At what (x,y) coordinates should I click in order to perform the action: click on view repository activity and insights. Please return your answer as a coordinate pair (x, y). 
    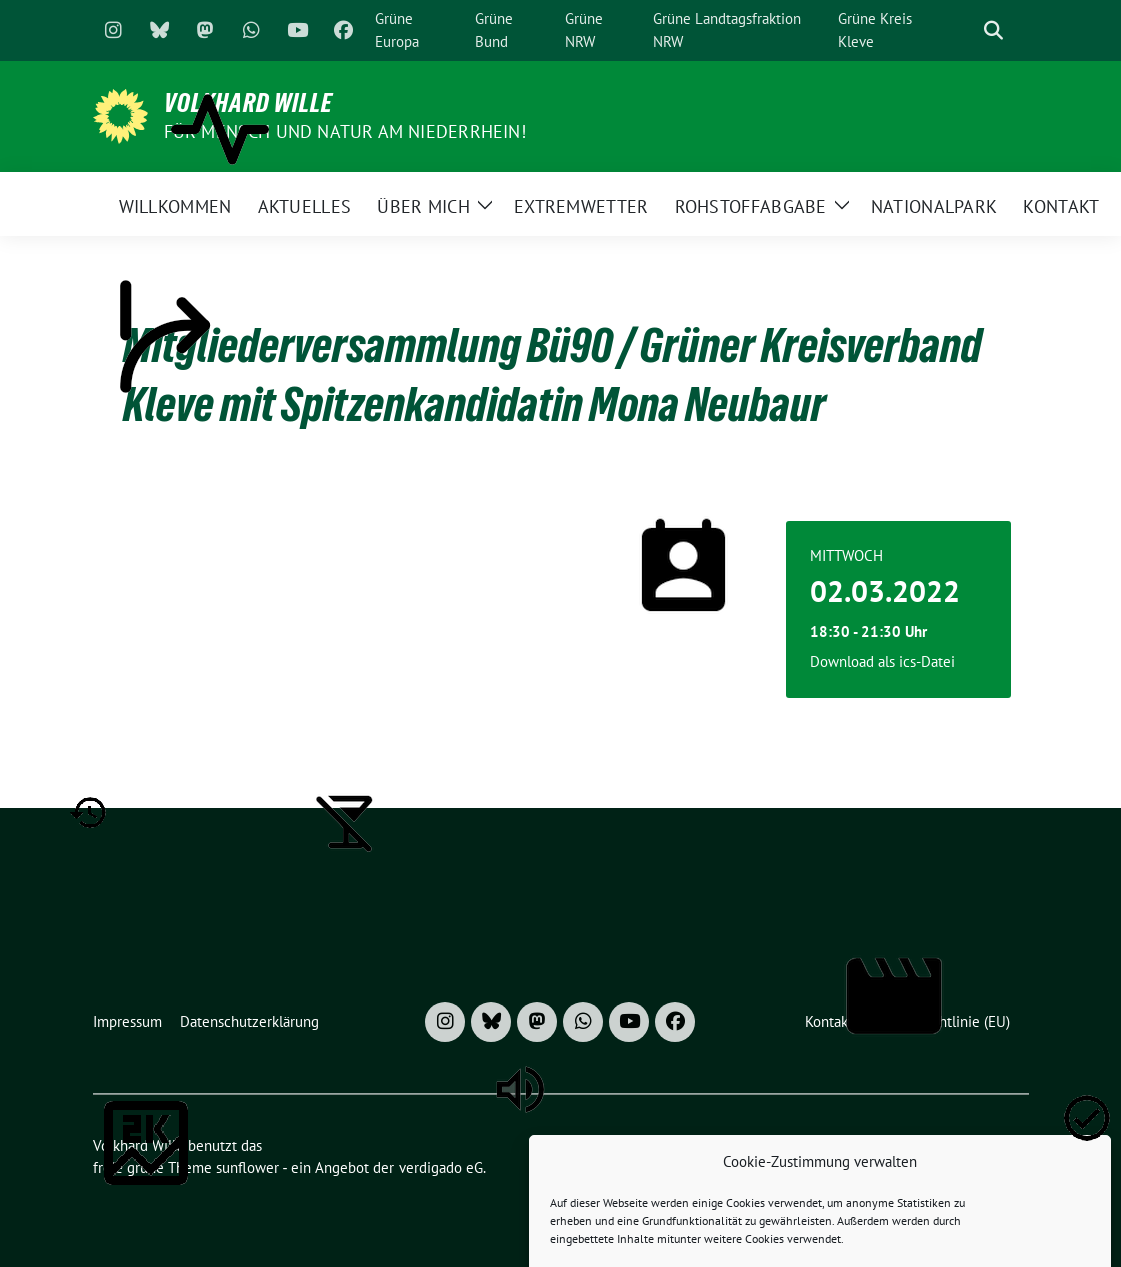
    Looking at the image, I should click on (220, 131).